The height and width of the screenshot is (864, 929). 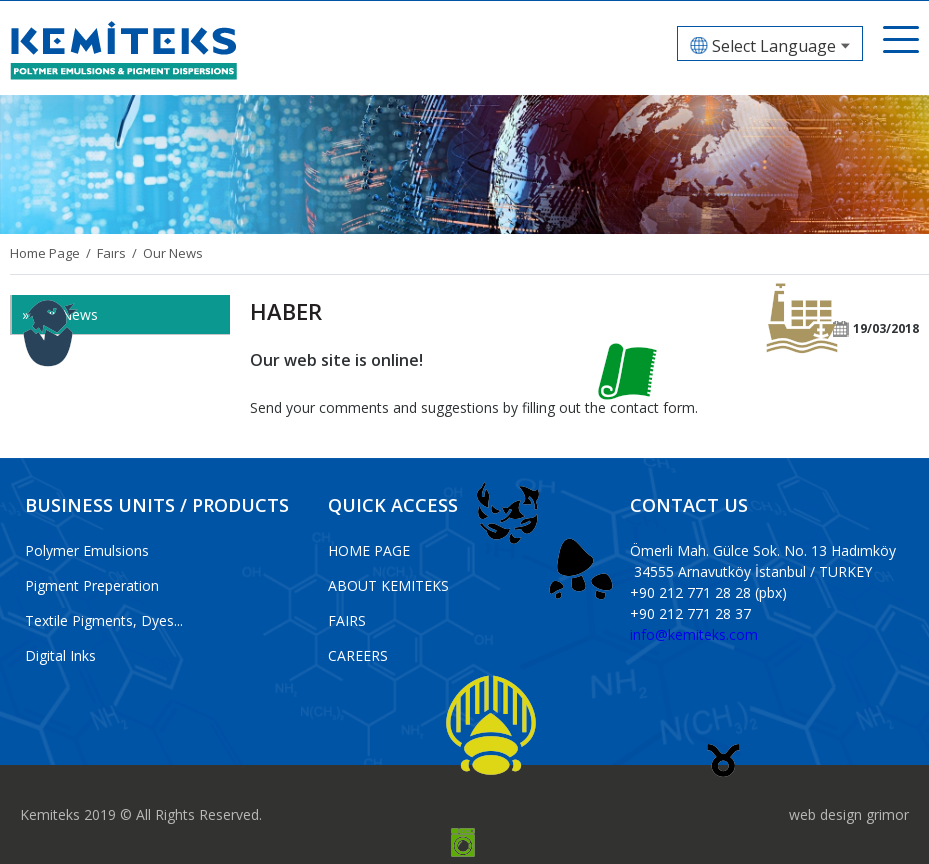 I want to click on taurus zodiac sign indicator, so click(x=723, y=760).